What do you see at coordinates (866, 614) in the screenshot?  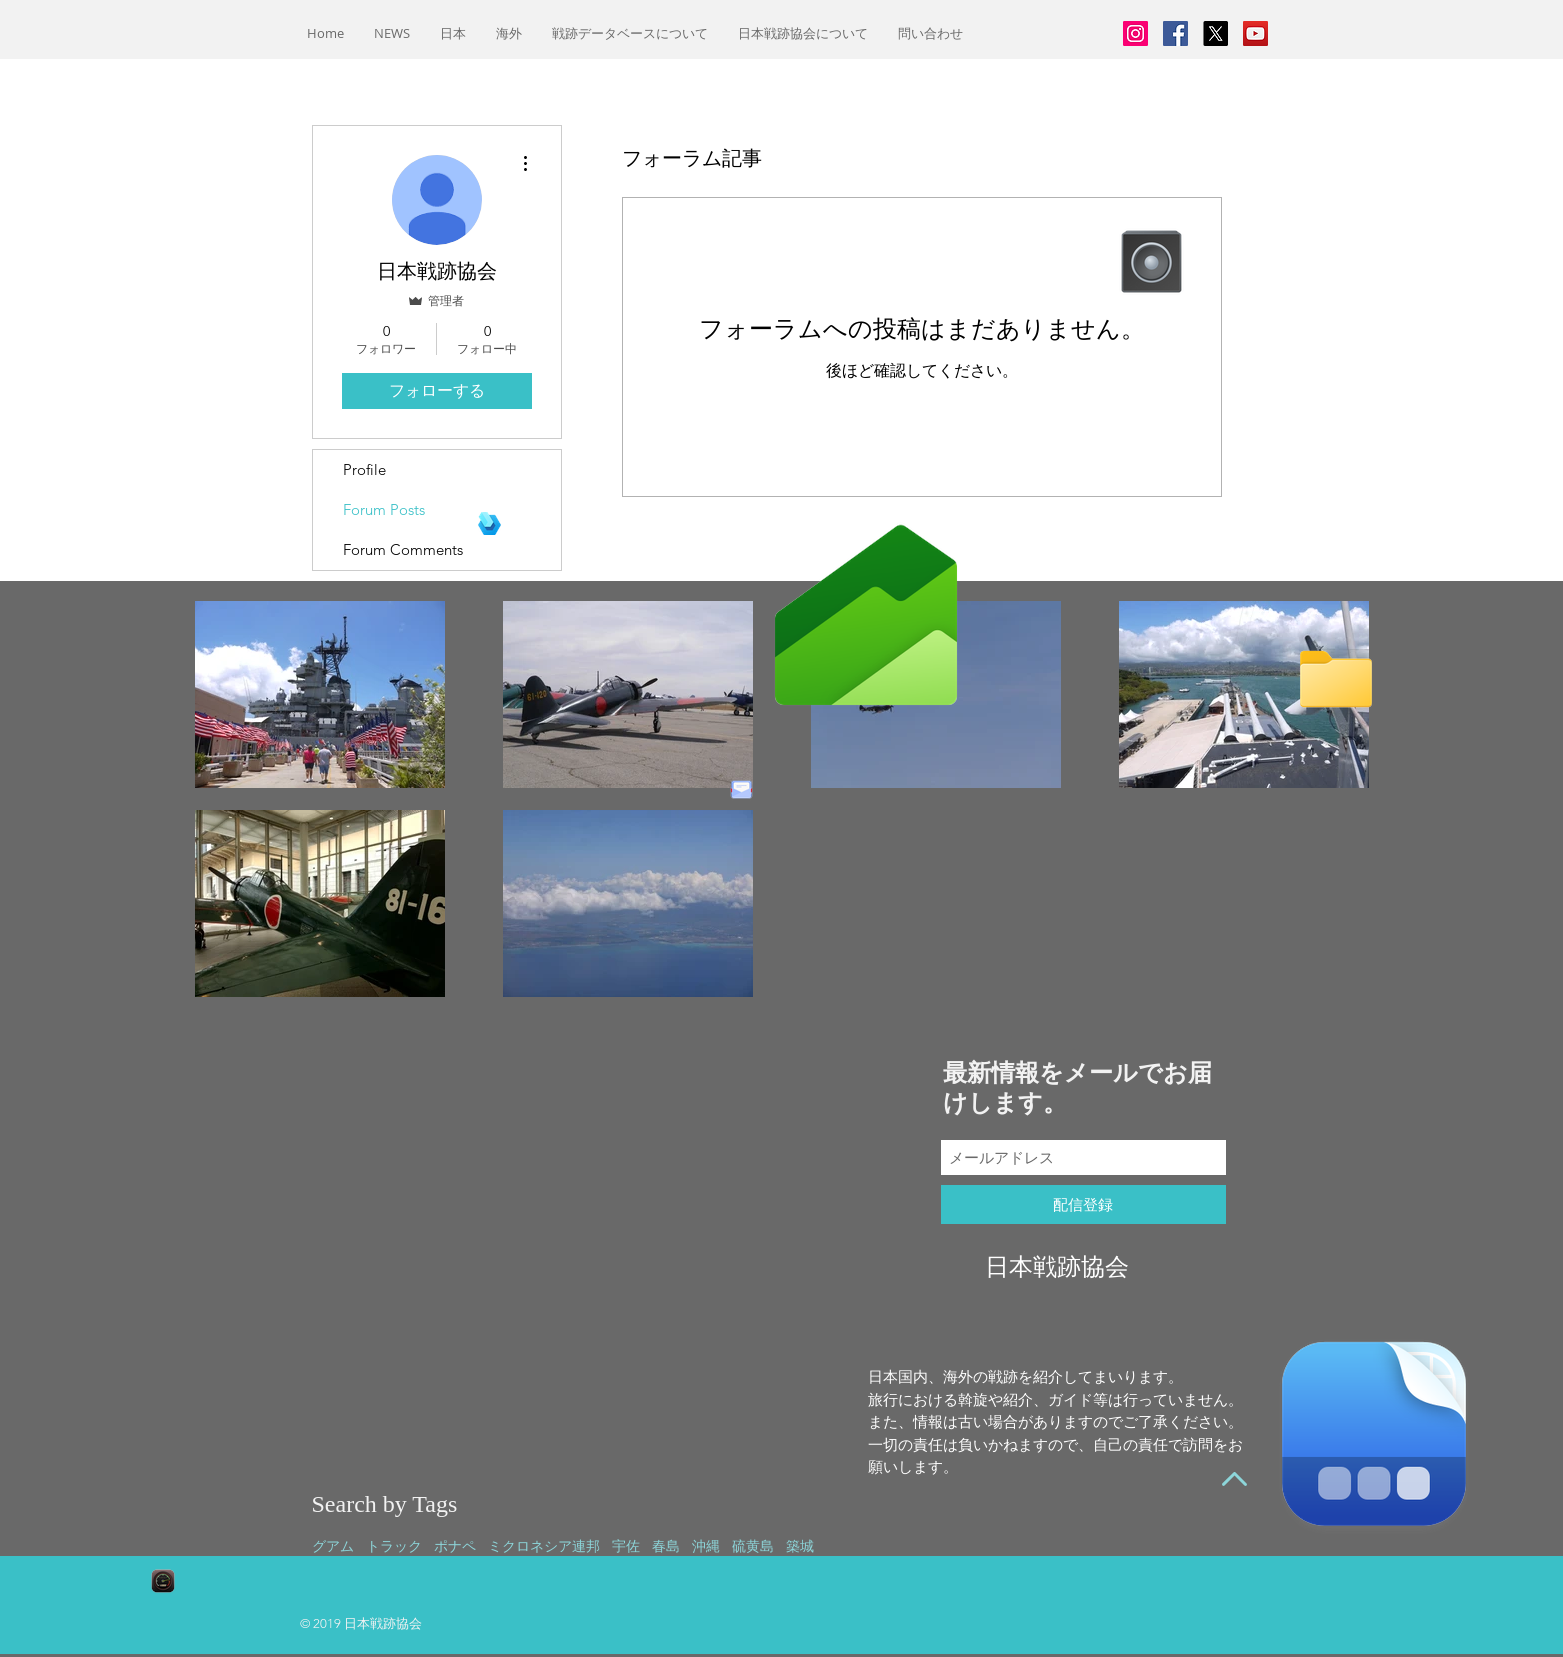 I see `open the finance app` at bounding box center [866, 614].